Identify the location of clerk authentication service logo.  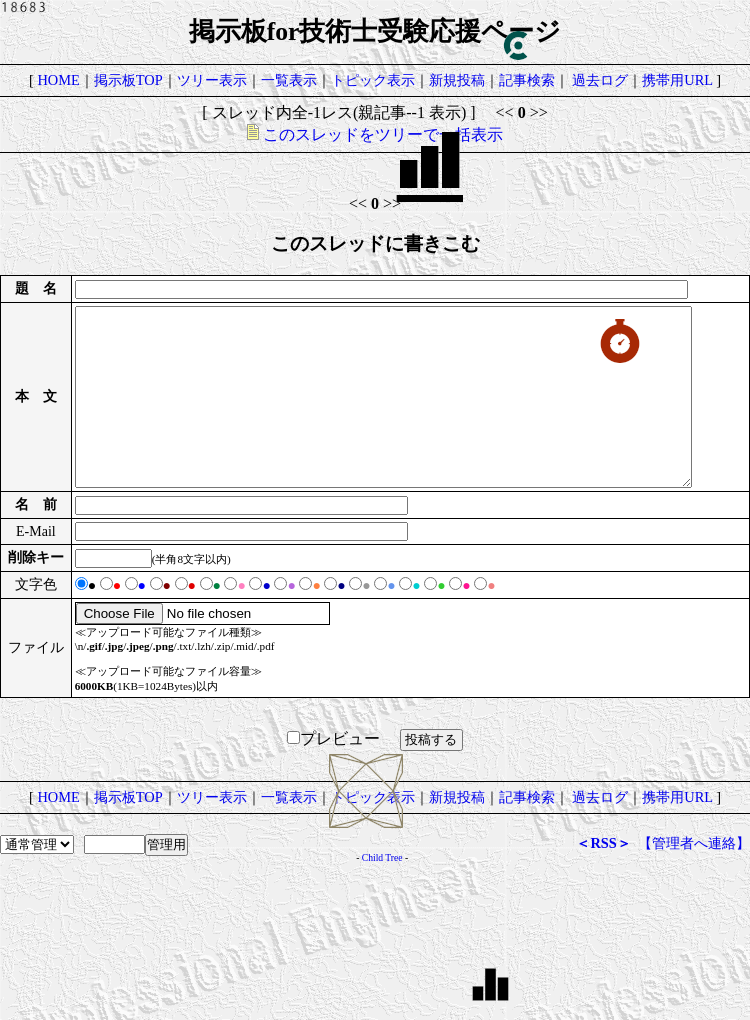
(515, 45).